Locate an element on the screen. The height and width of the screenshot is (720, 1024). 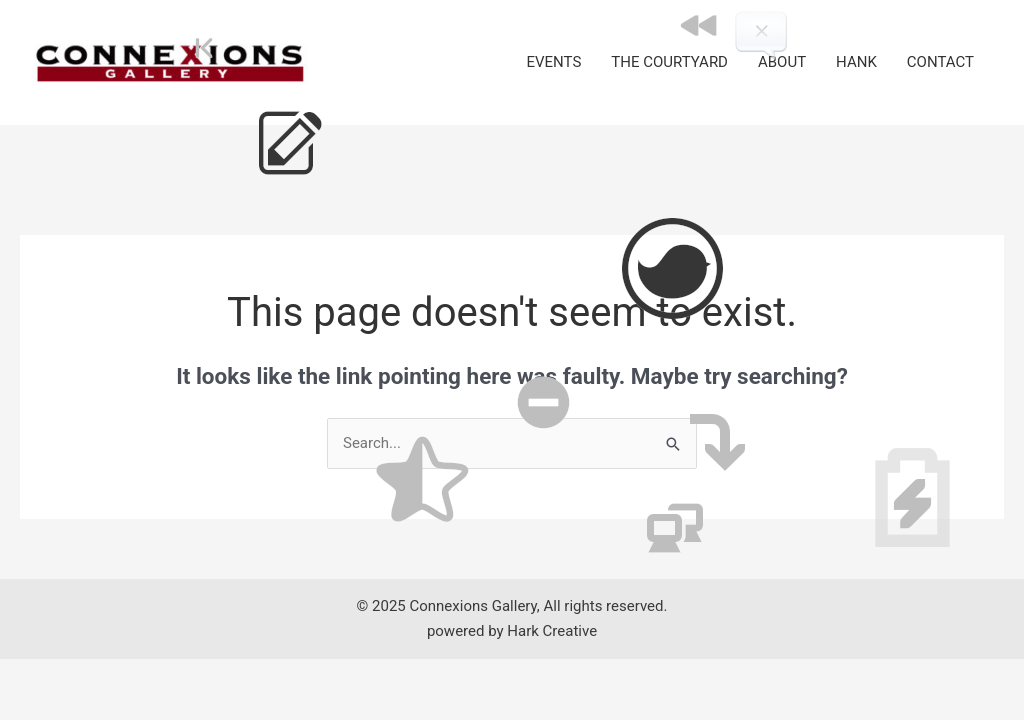
access network preferences and settings is located at coordinates (675, 528).